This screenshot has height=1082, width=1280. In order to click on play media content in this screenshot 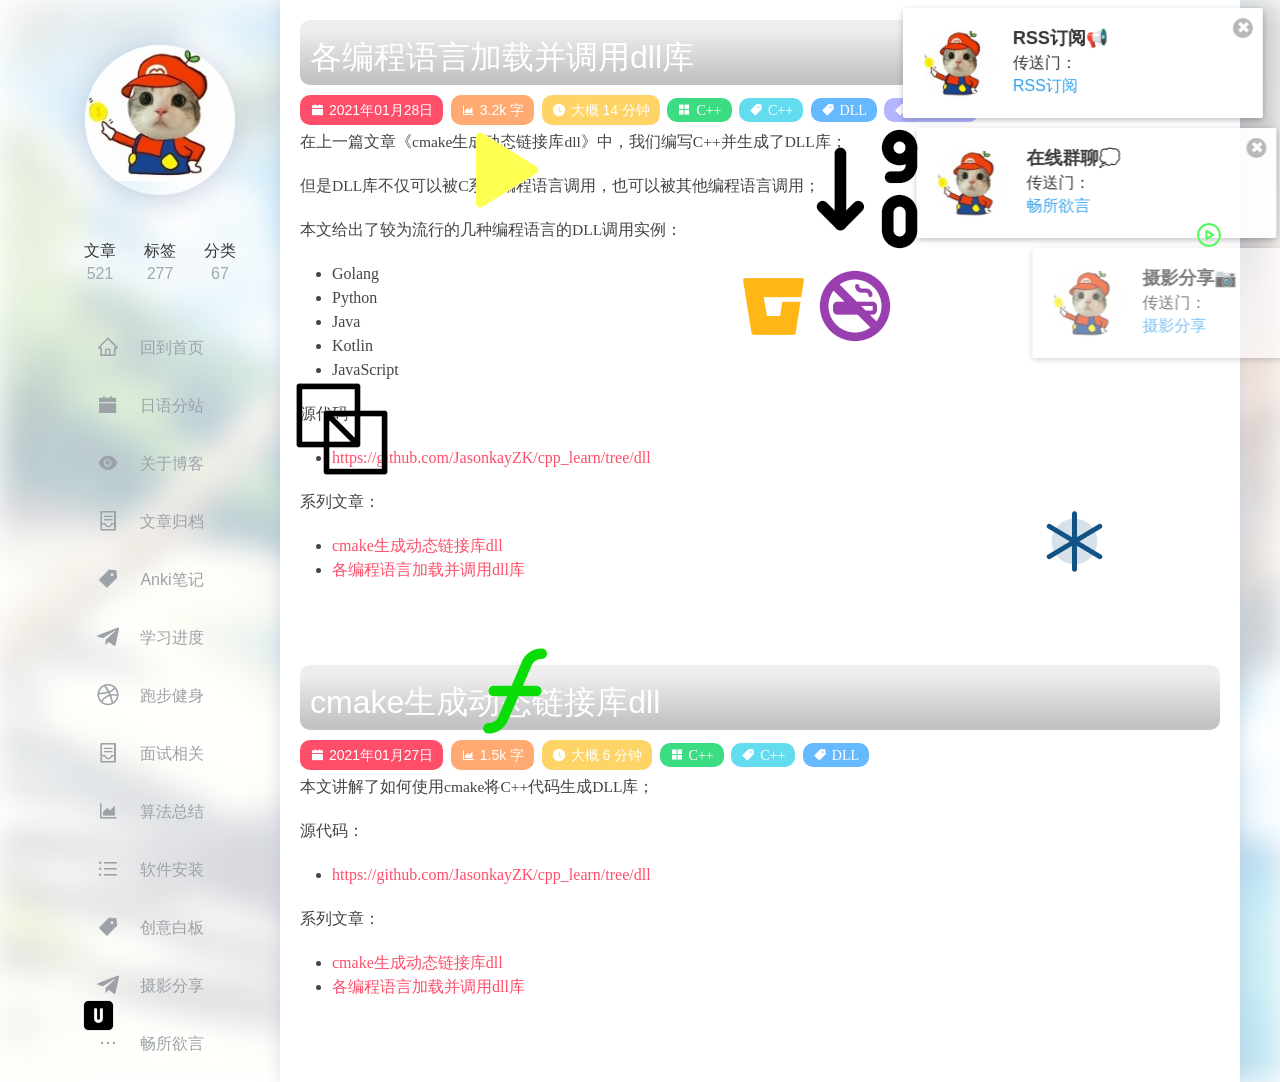, I will do `click(501, 170)`.